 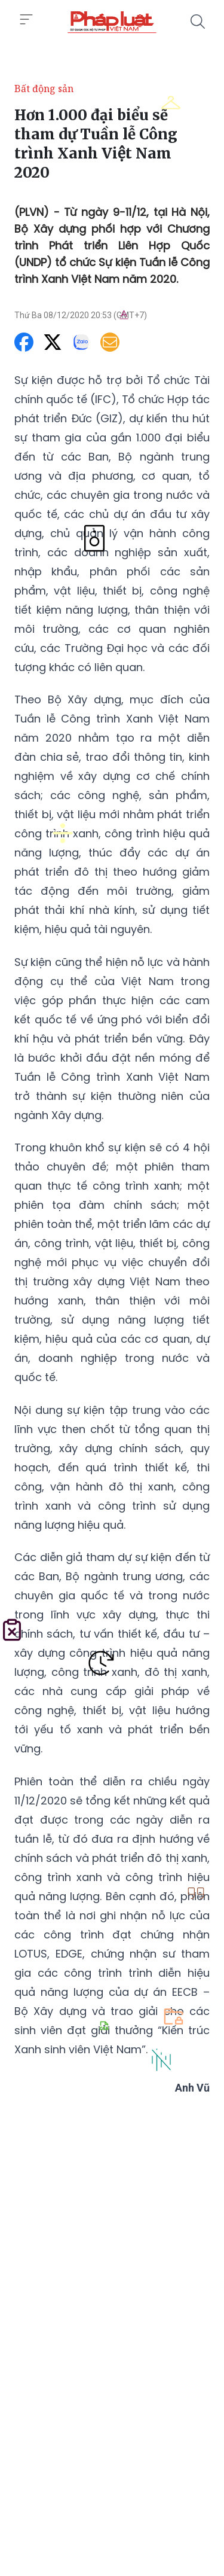 What do you see at coordinates (63, 833) in the screenshot?
I see `perform a division calculation` at bounding box center [63, 833].